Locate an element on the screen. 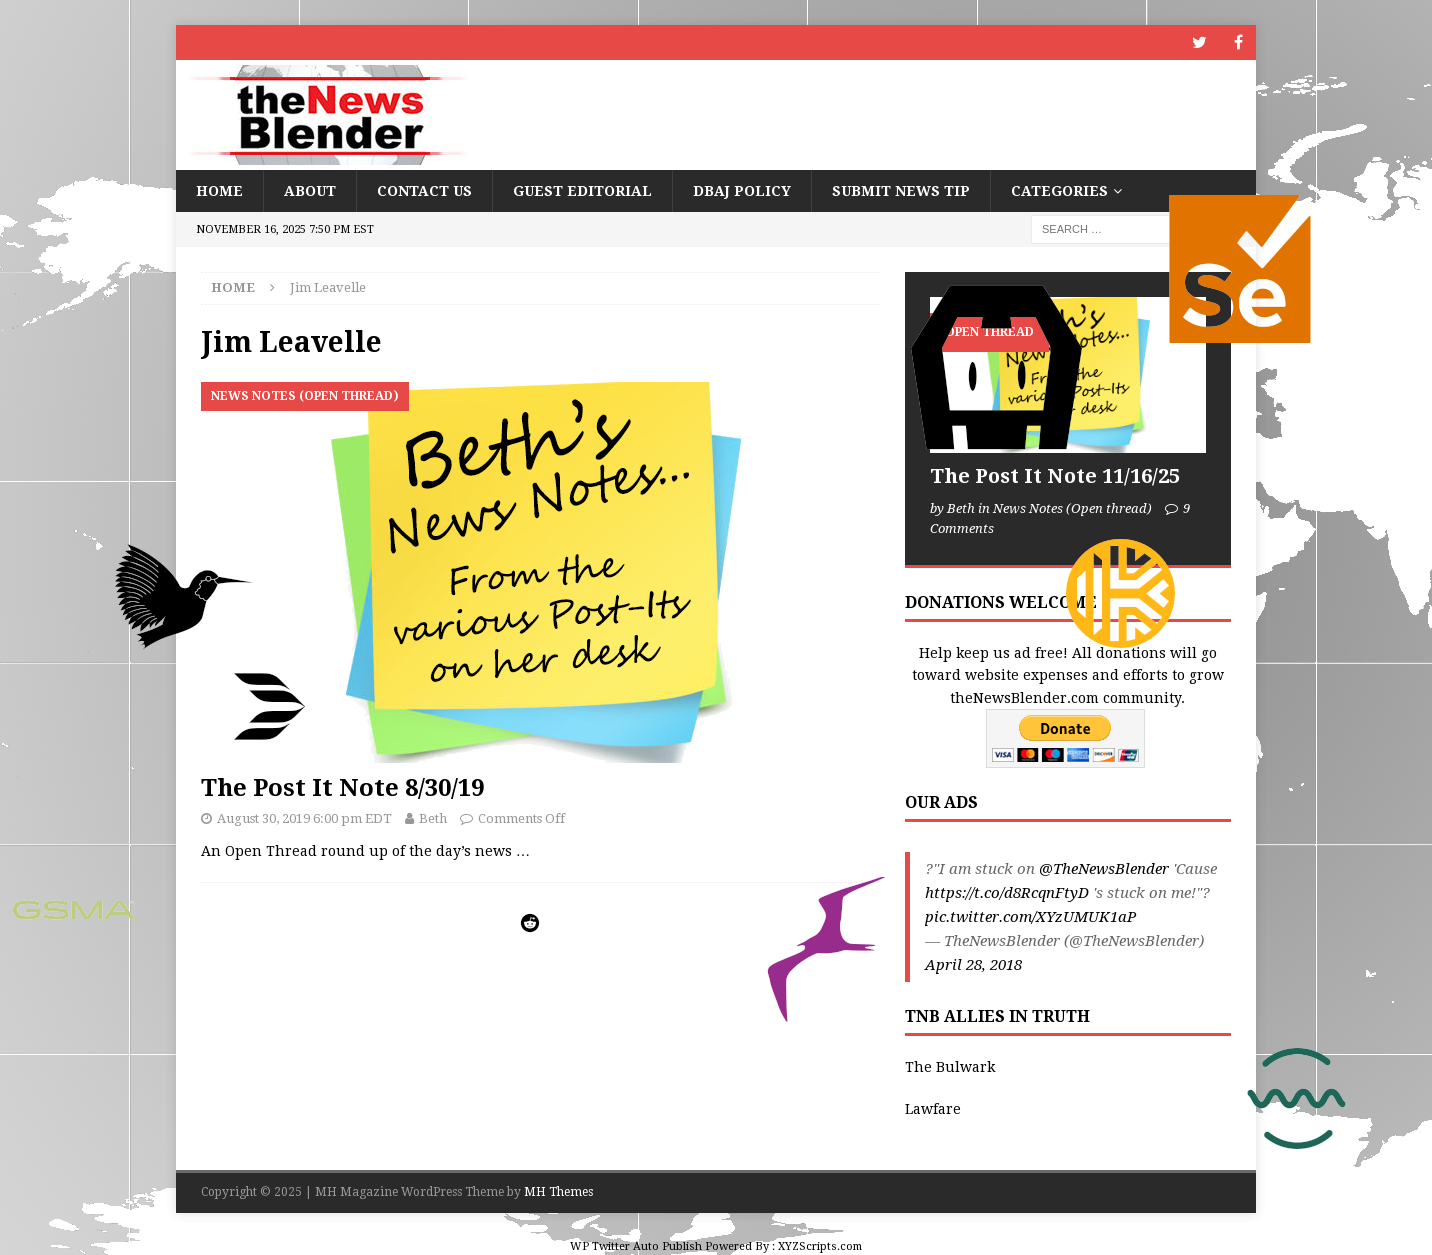 The width and height of the screenshot is (1432, 1255). open keeper password manager is located at coordinates (1120, 593).